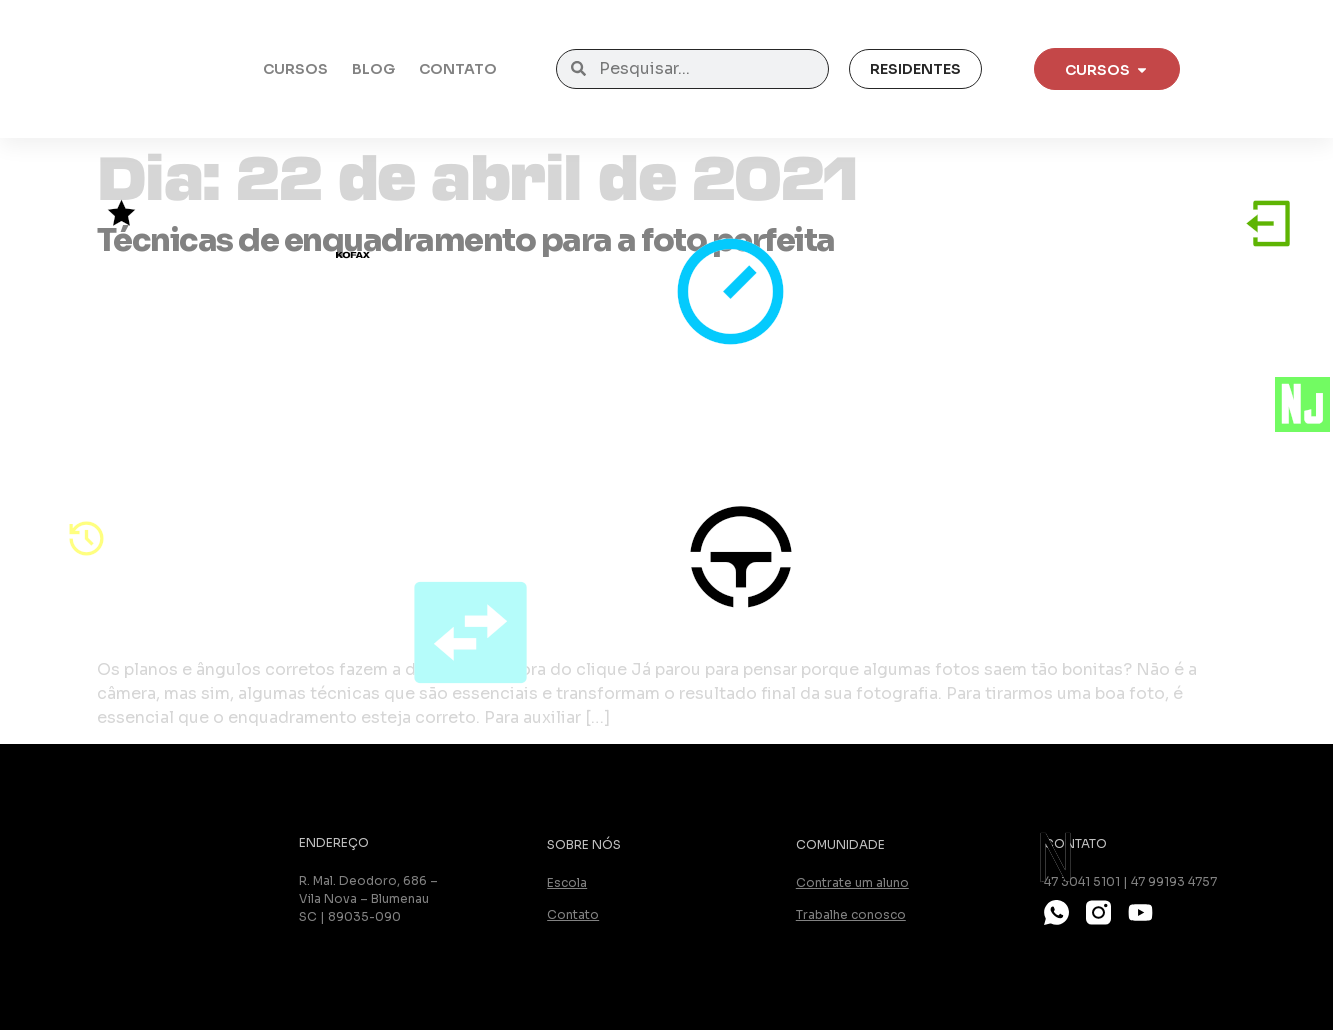  Describe the element at coordinates (1302, 404) in the screenshot. I see `nunjucks templating engine logo` at that location.